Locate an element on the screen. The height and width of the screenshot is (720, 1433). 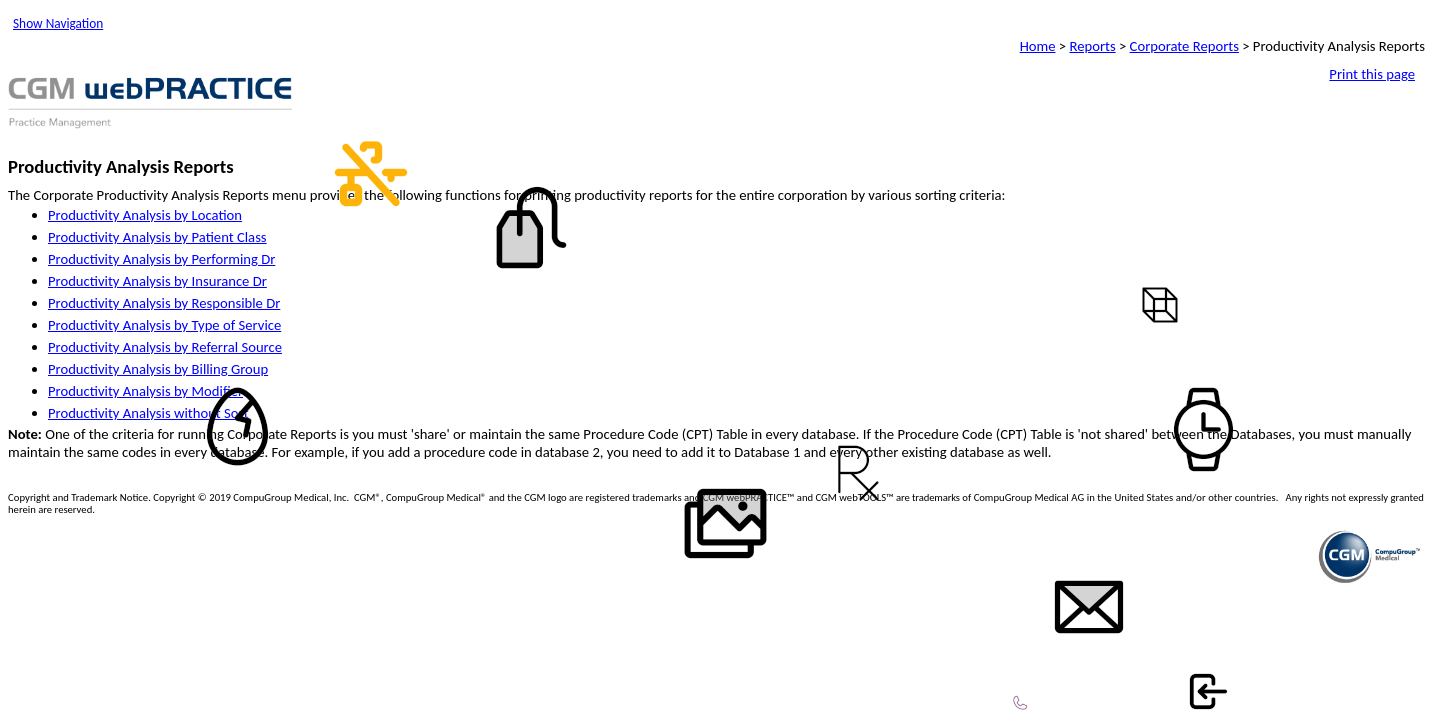
view photo gallery or image library is located at coordinates (725, 523).